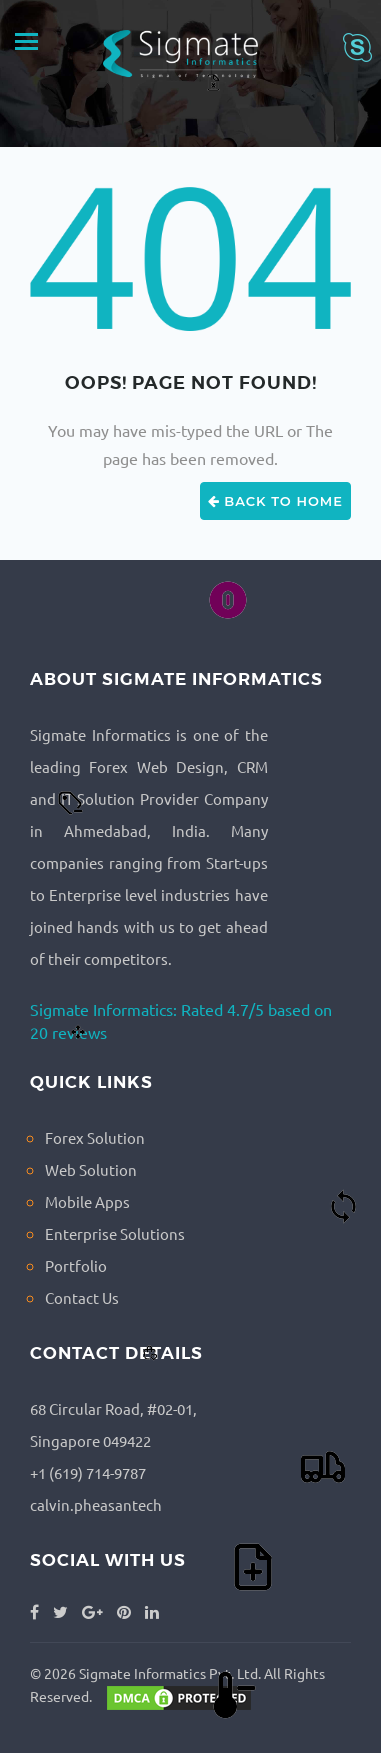 This screenshot has width=381, height=1753. Describe the element at coordinates (343, 1206) in the screenshot. I see `sync data with server or cloud` at that location.